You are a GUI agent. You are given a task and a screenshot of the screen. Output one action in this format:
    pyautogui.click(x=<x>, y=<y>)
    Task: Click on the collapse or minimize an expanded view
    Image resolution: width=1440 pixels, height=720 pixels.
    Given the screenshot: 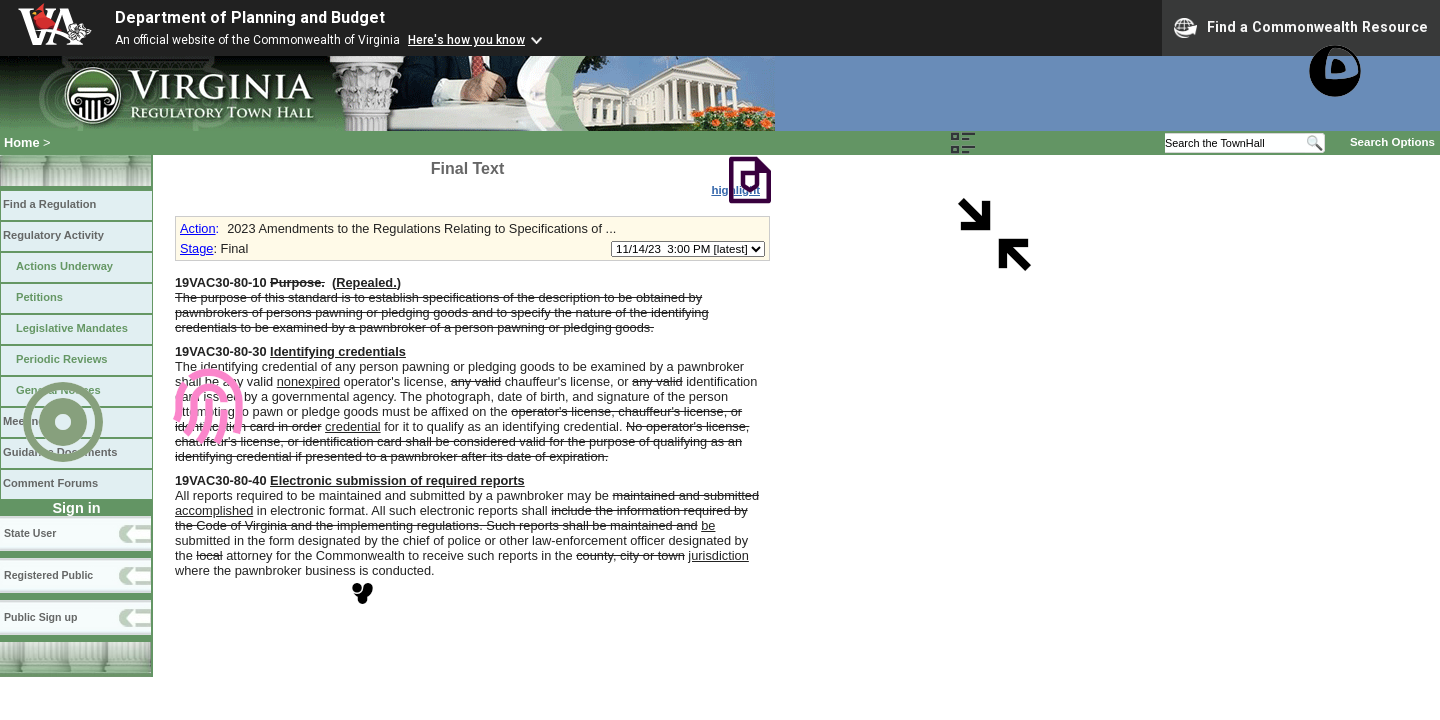 What is the action you would take?
    pyautogui.click(x=994, y=234)
    